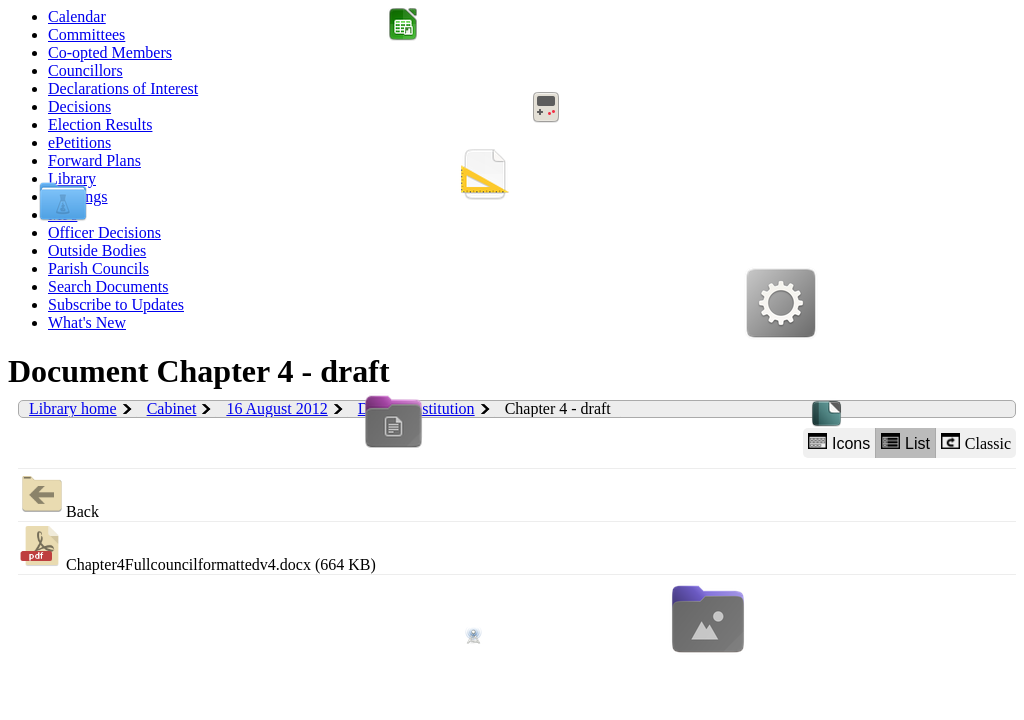 The image size is (1024, 720). I want to click on open the Antidote application folder, so click(63, 201).